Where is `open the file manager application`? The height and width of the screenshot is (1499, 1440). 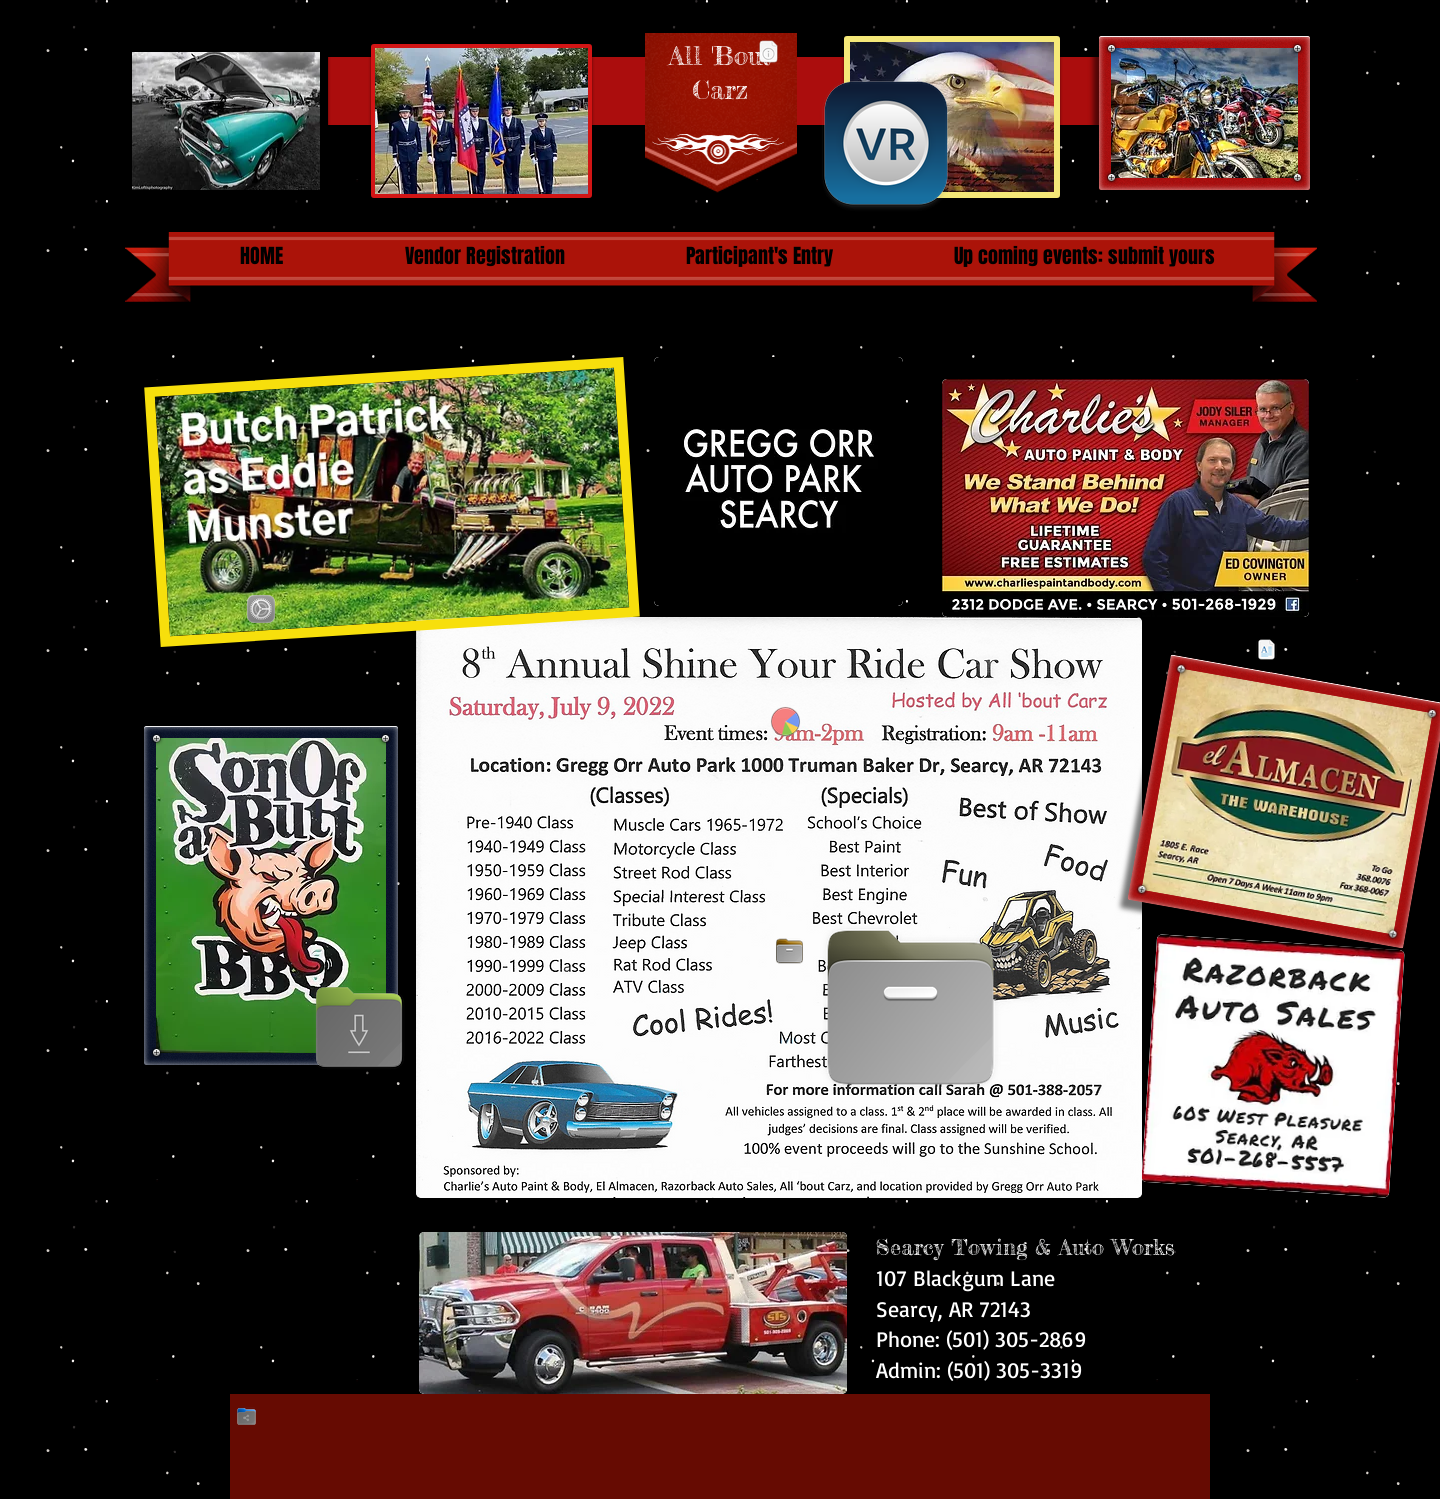
open the file manager application is located at coordinates (910, 1007).